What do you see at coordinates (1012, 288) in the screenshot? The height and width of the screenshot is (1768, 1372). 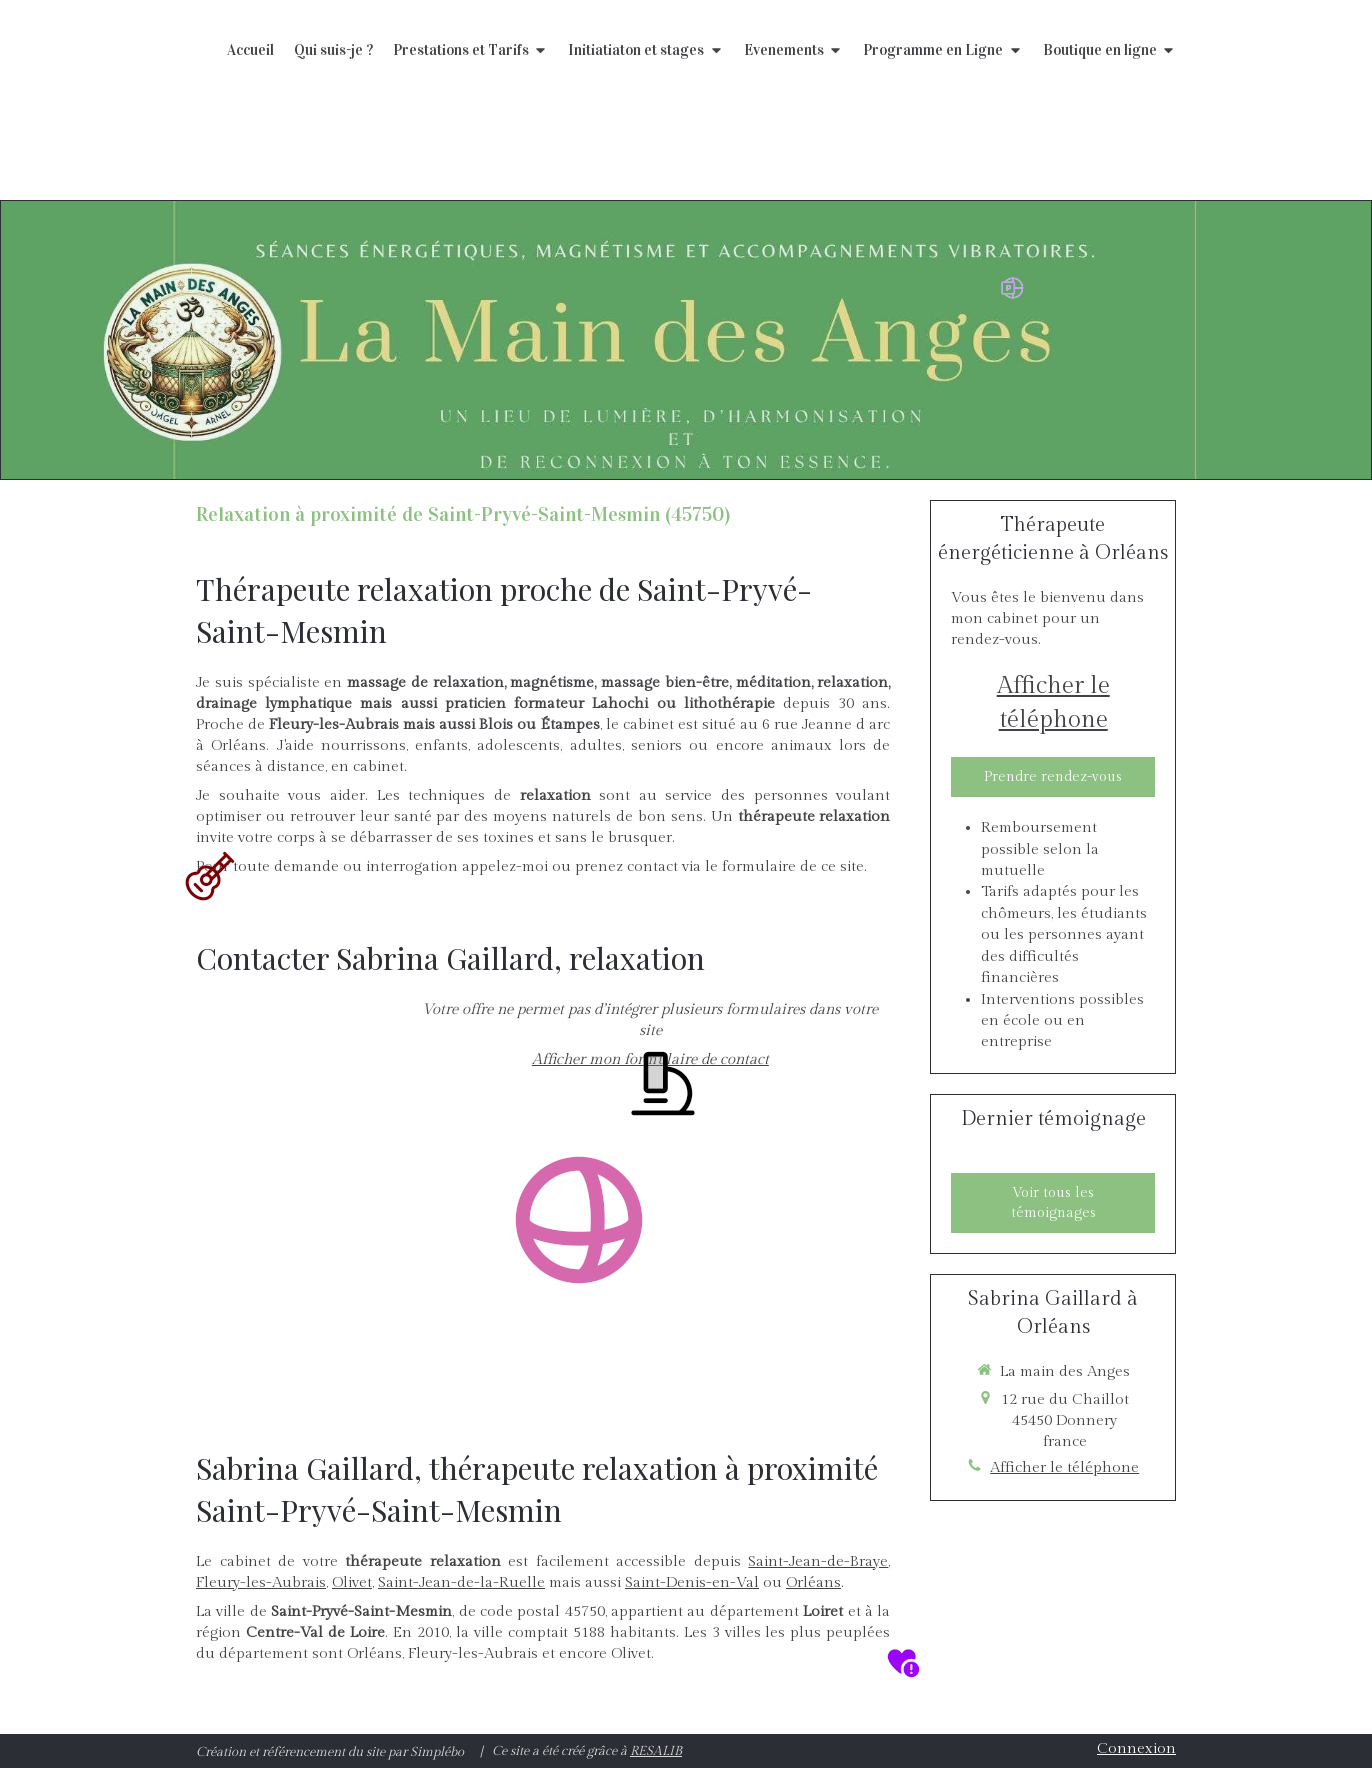 I see `open Microsoft PowerPoint` at bounding box center [1012, 288].